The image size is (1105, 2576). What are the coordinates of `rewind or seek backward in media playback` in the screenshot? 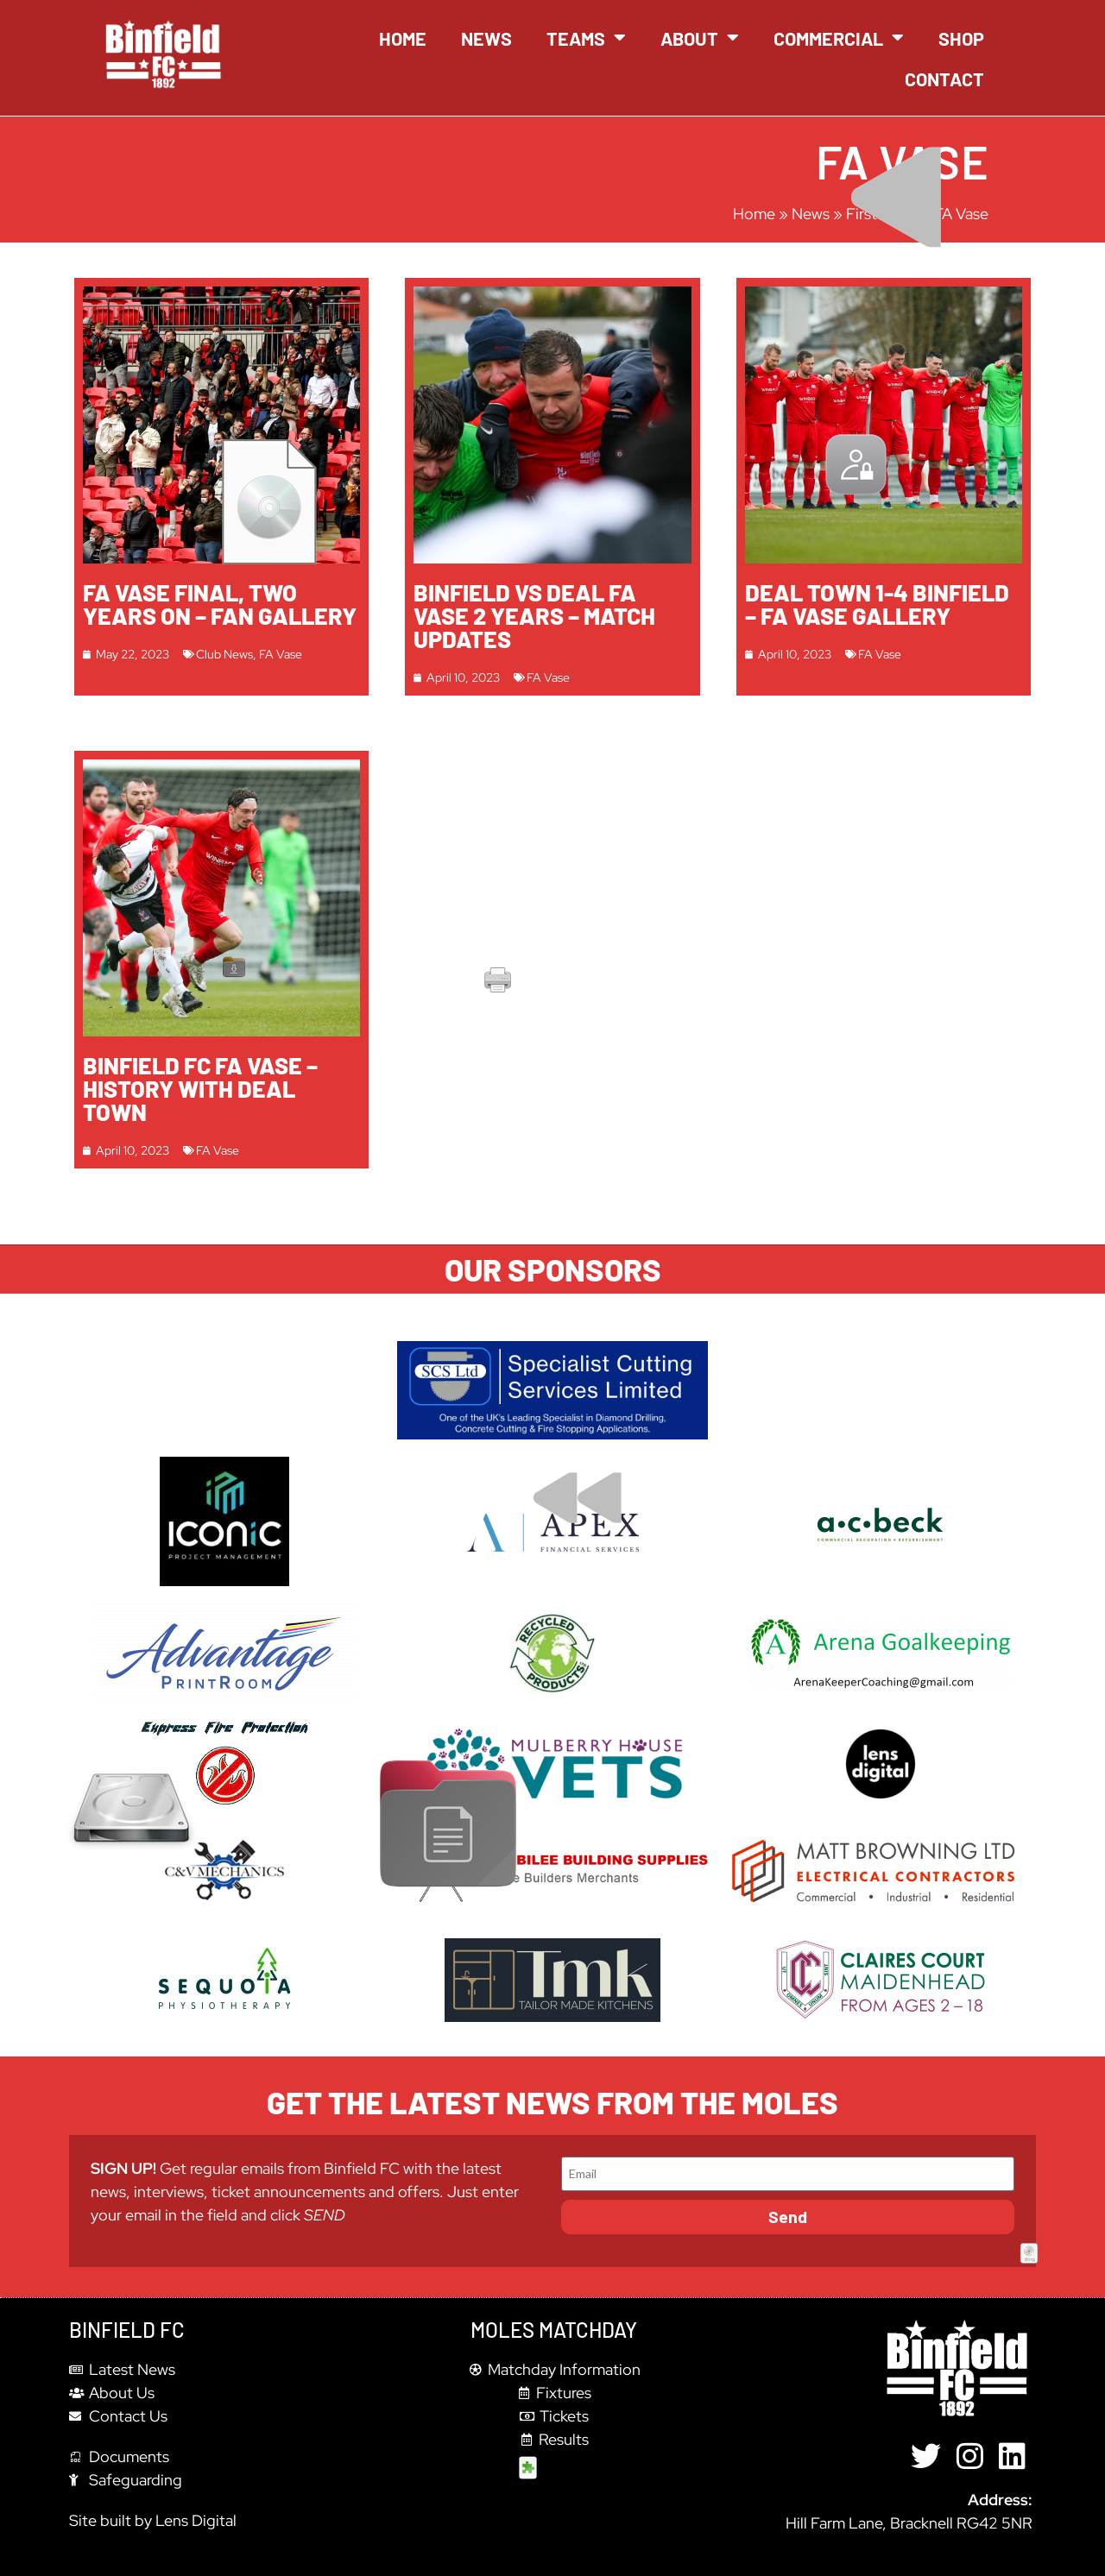 It's located at (577, 1497).